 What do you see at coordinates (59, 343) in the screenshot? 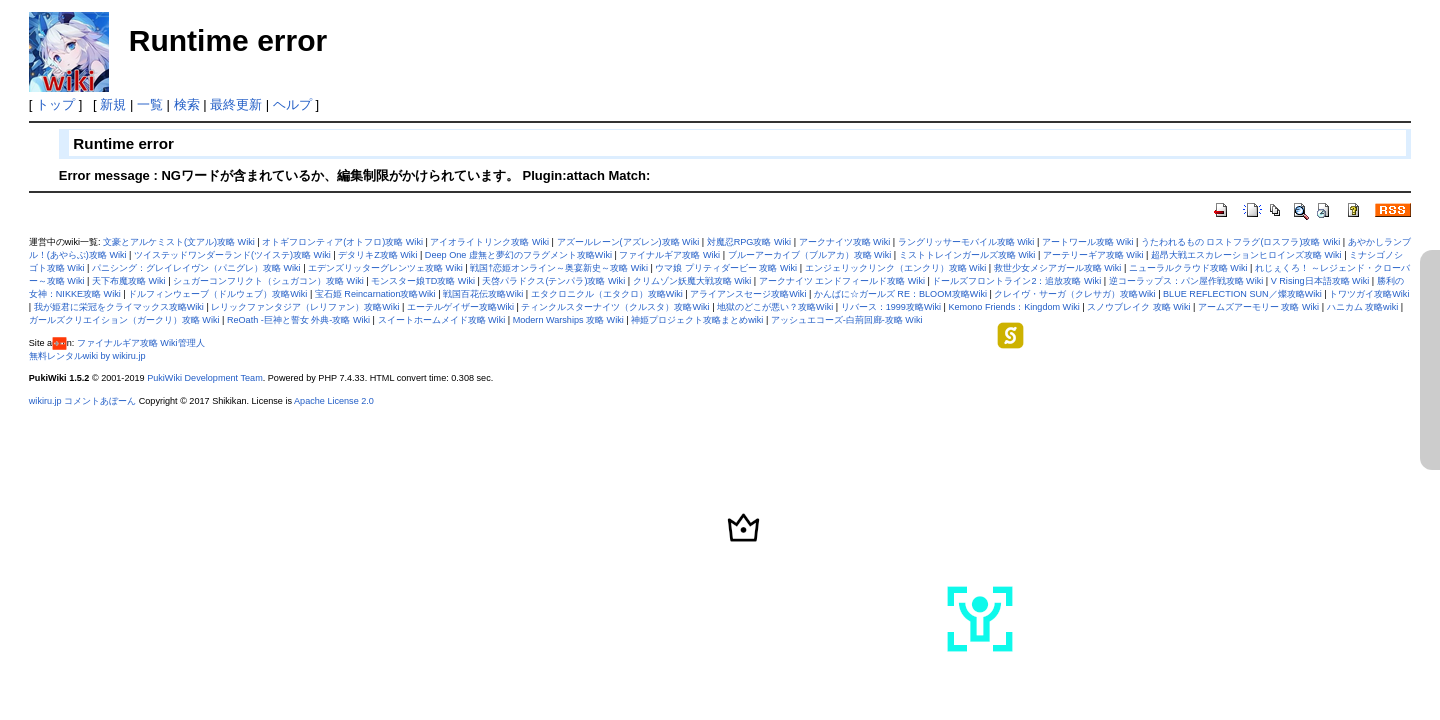
I see `adjust quantity or value up or down` at bounding box center [59, 343].